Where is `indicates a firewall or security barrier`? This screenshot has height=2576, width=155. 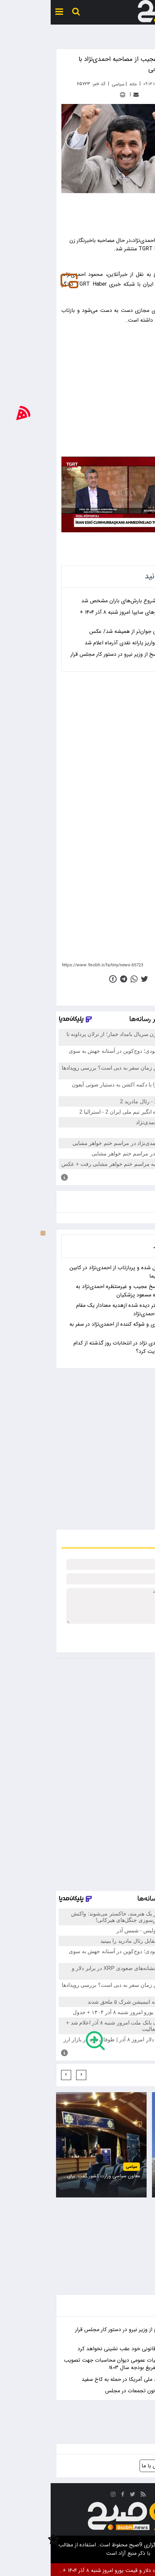 indicates a firewall or security barrier is located at coordinates (43, 1233).